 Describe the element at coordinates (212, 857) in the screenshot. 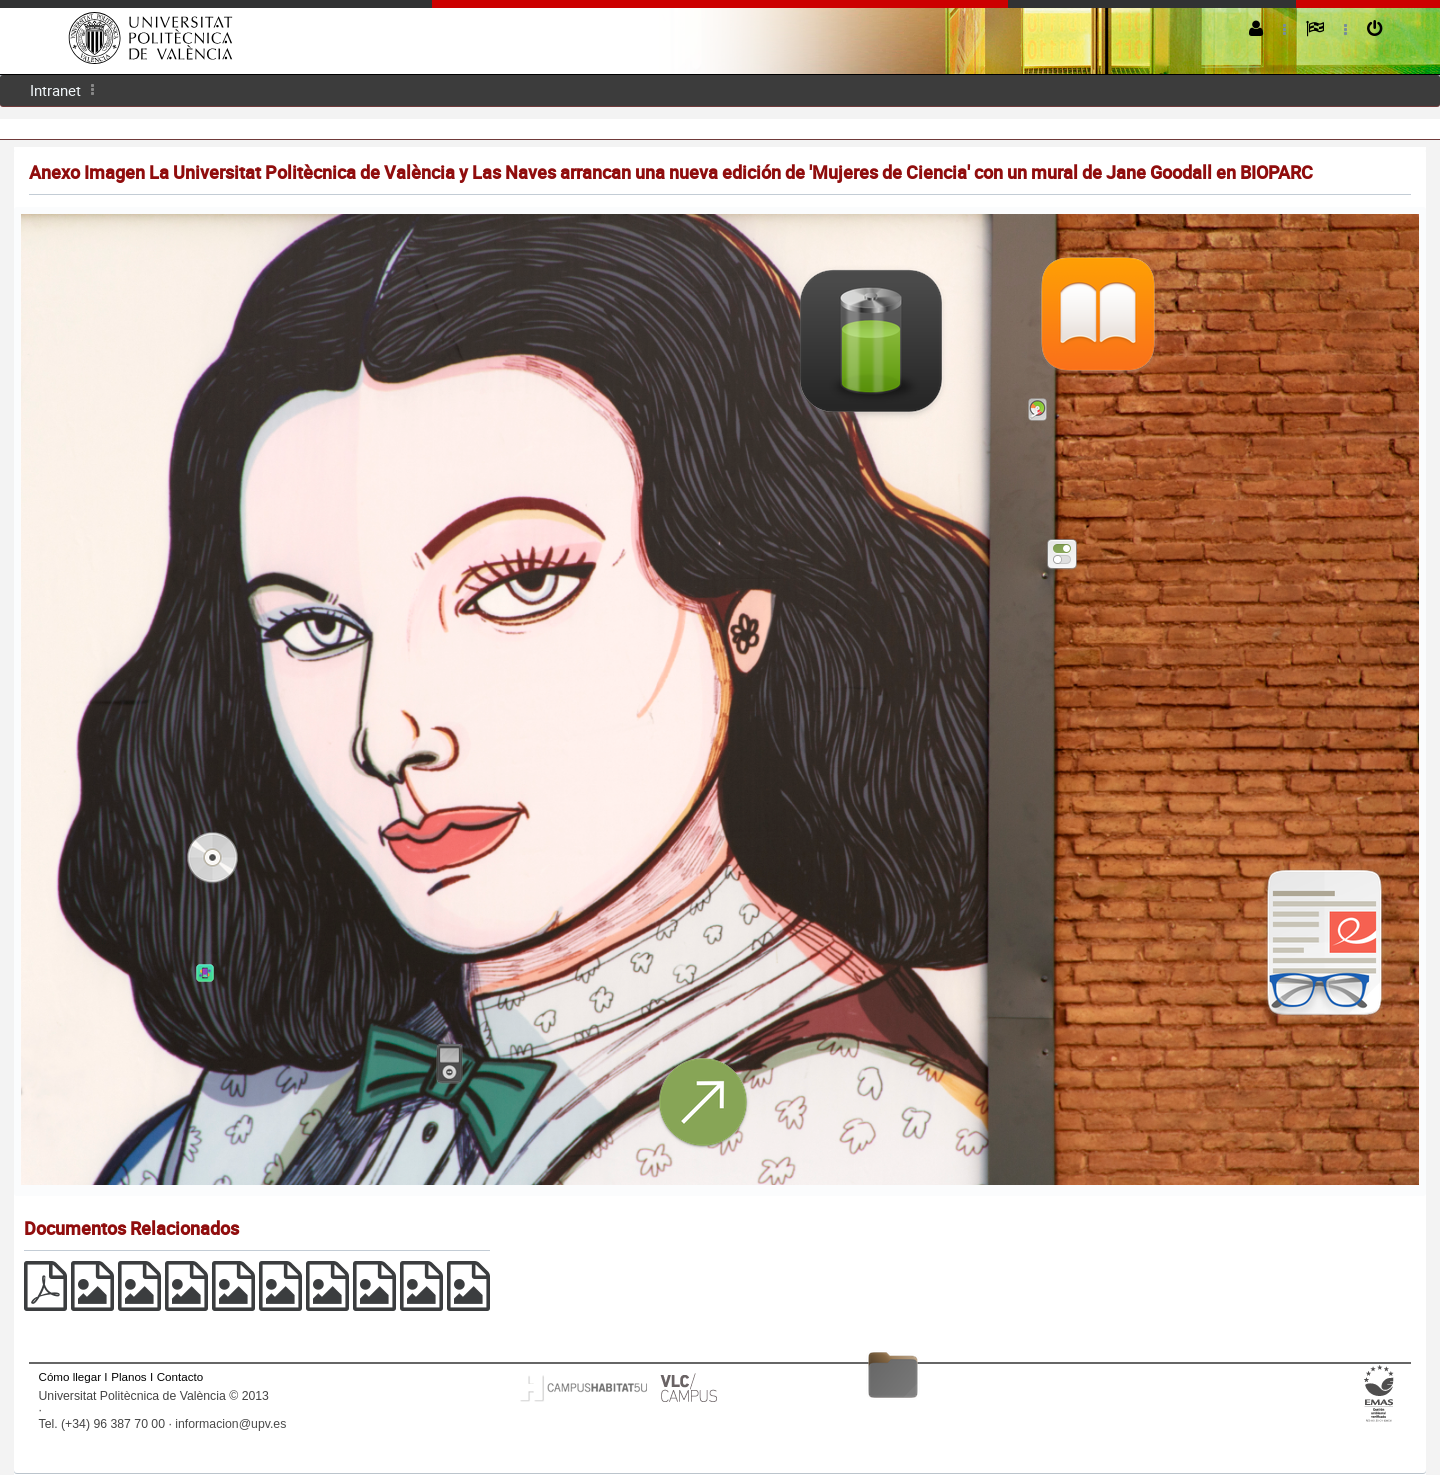

I see `access cd/dvd drive` at that location.